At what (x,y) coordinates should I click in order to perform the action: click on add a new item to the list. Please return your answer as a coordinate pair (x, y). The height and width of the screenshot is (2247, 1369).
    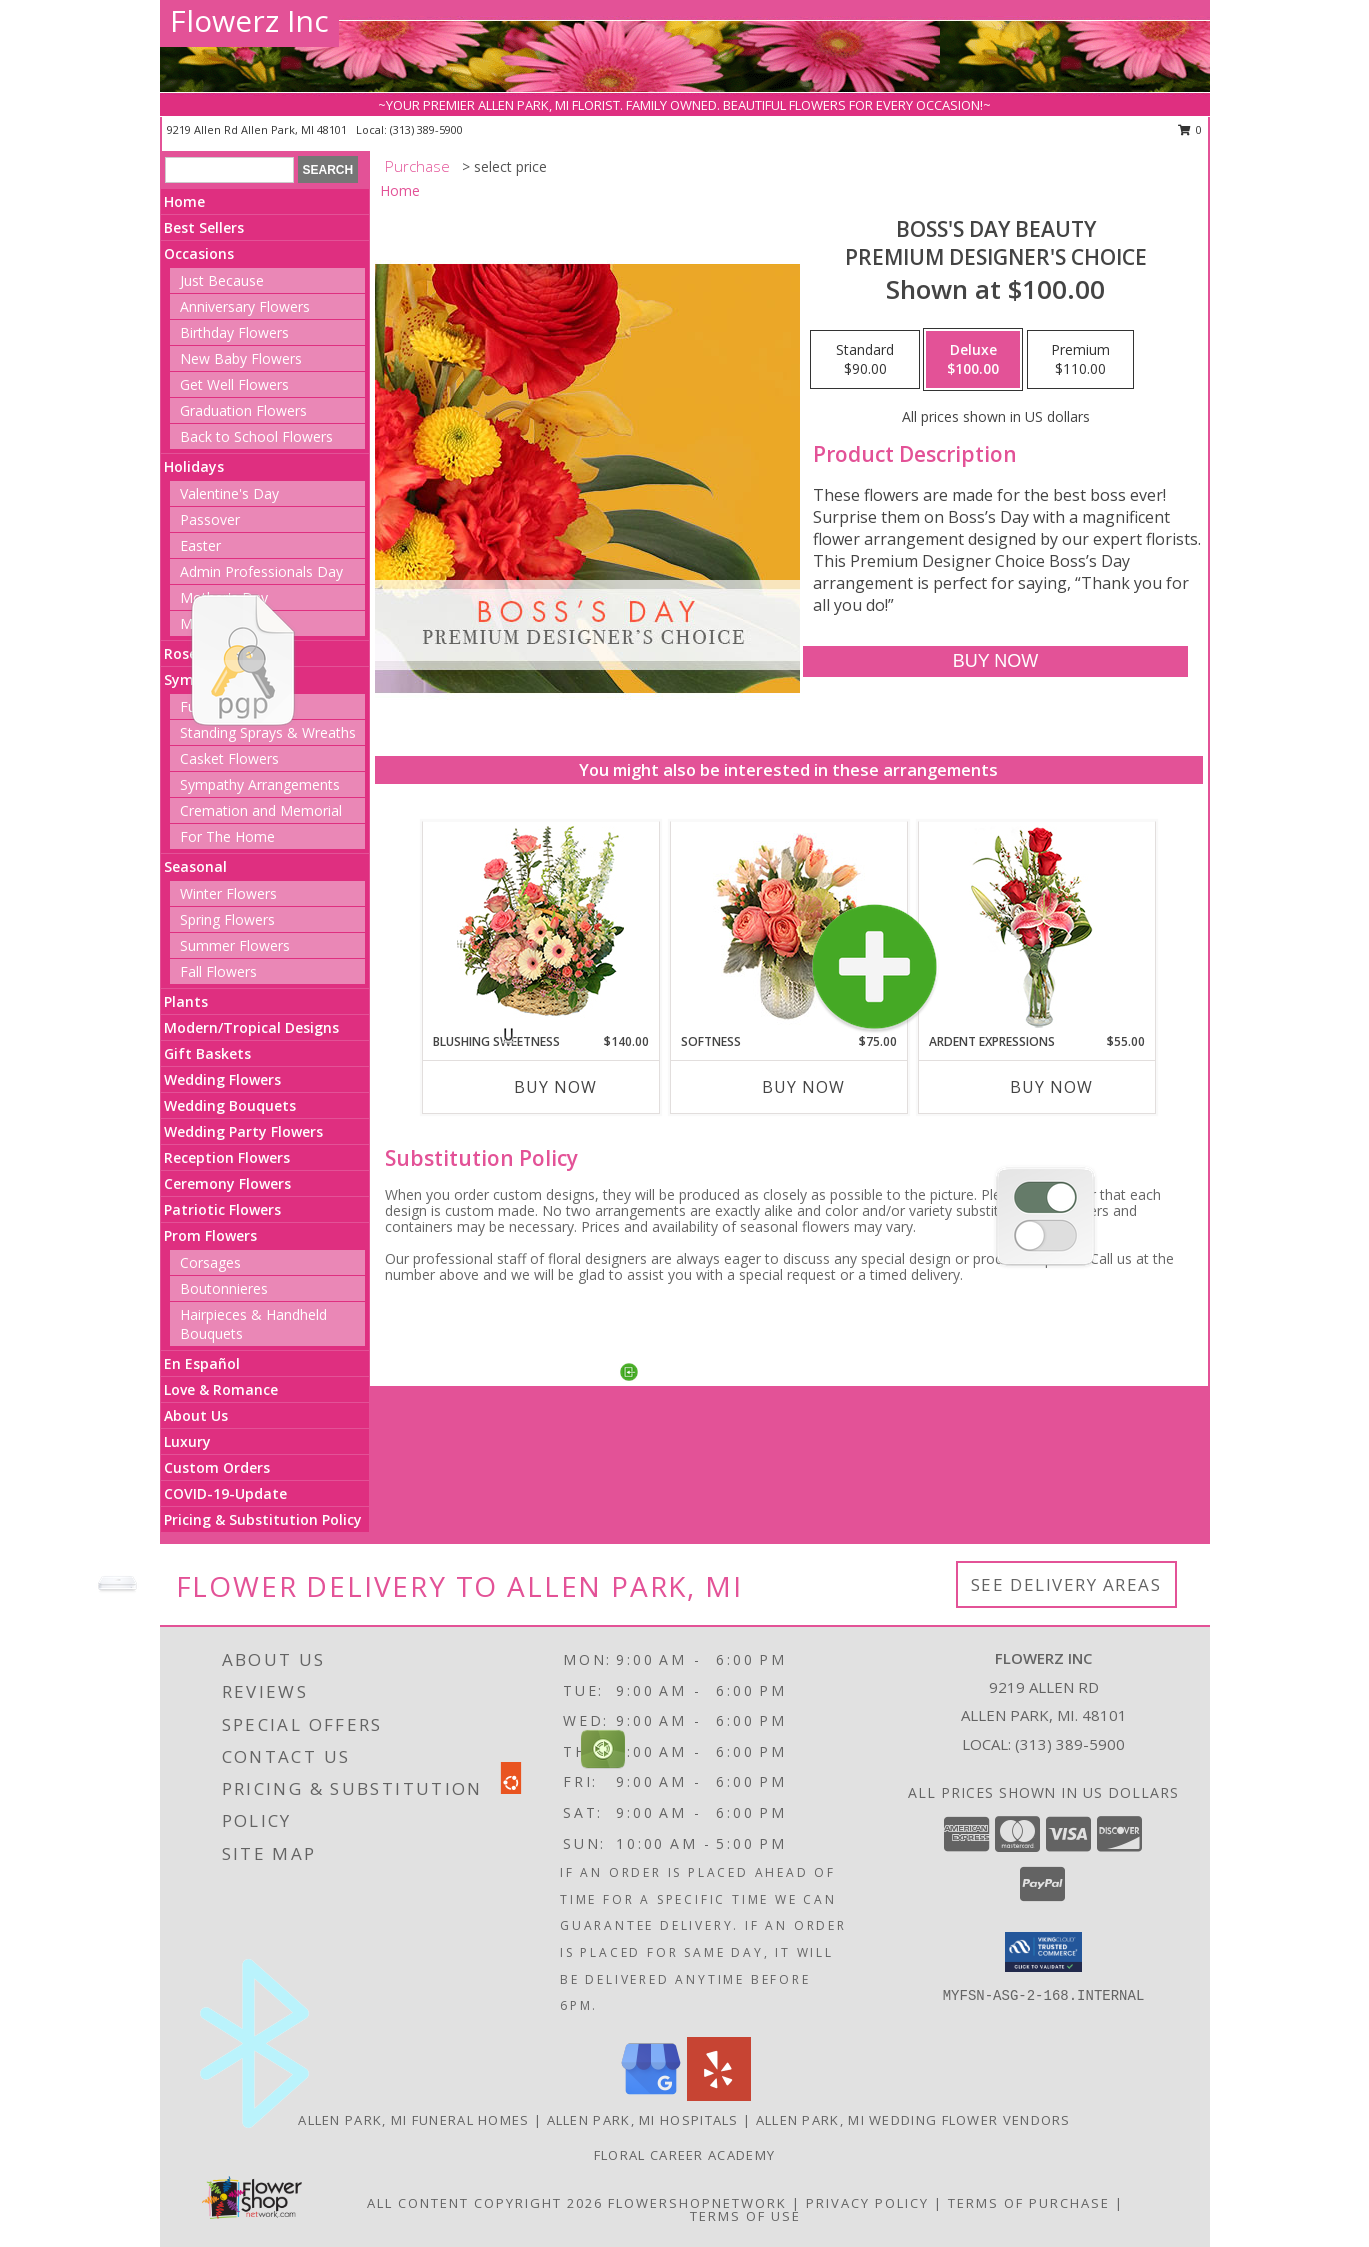
    Looking at the image, I should click on (874, 968).